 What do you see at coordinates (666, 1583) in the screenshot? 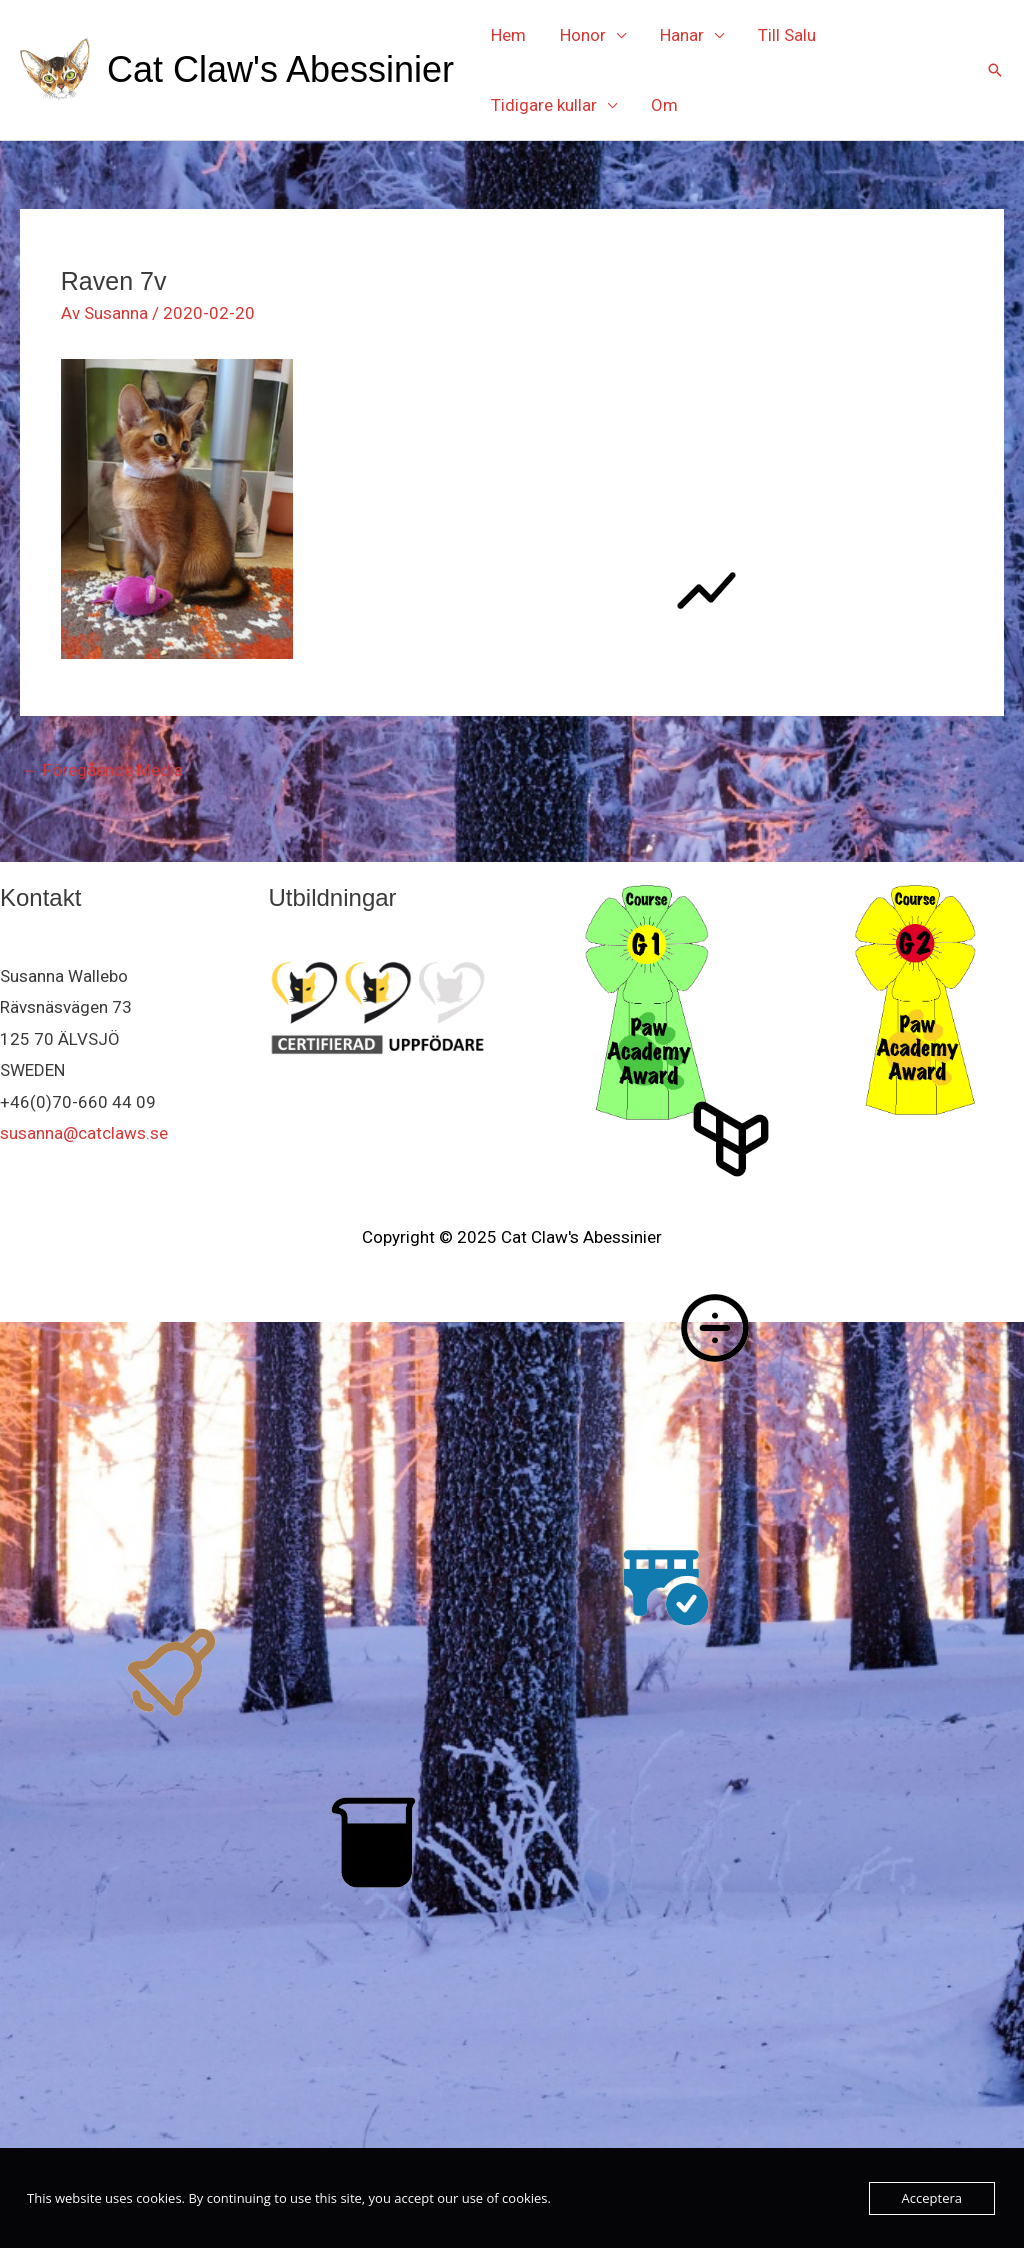
I see `bridge inspection verified or approved` at bounding box center [666, 1583].